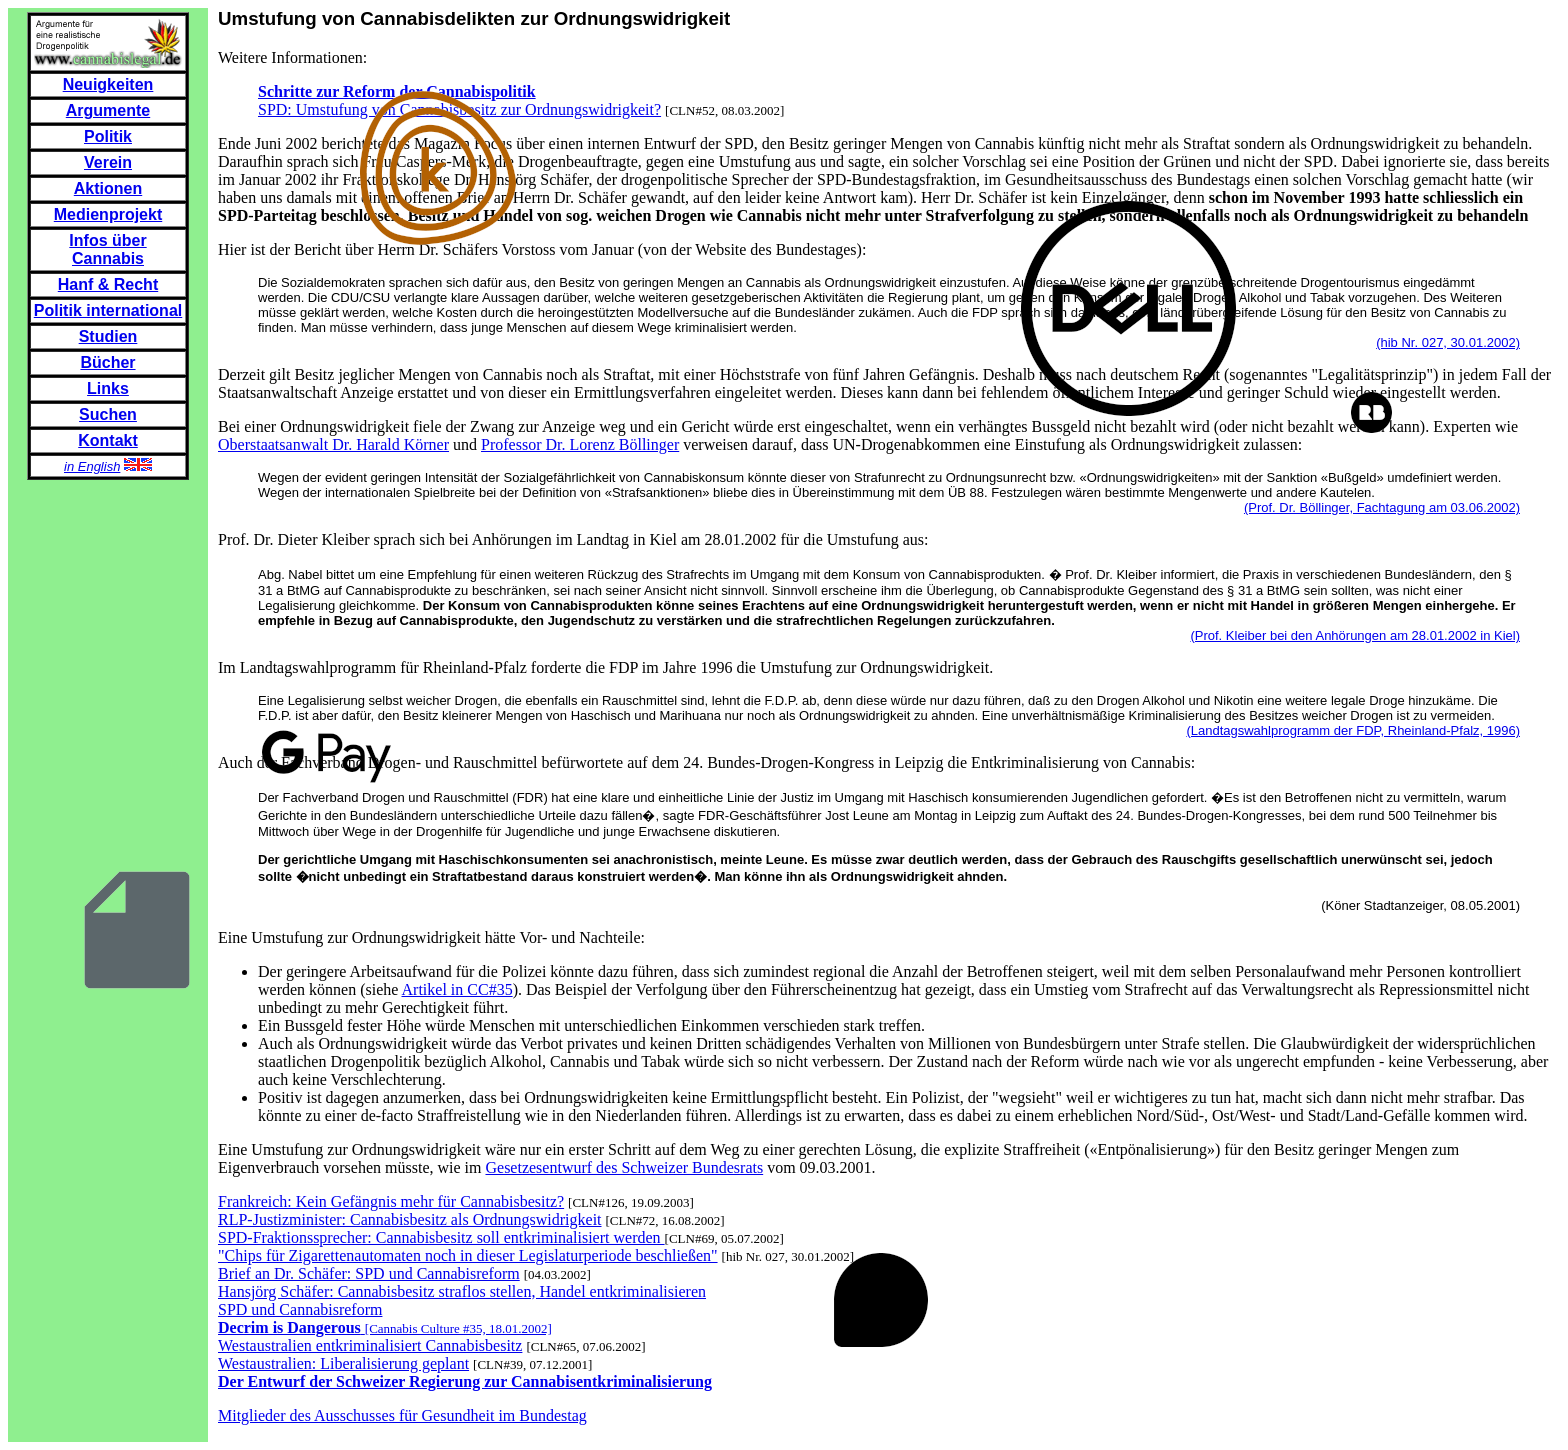 The height and width of the screenshot is (1450, 1568). I want to click on braintrust logo, so click(881, 1300).